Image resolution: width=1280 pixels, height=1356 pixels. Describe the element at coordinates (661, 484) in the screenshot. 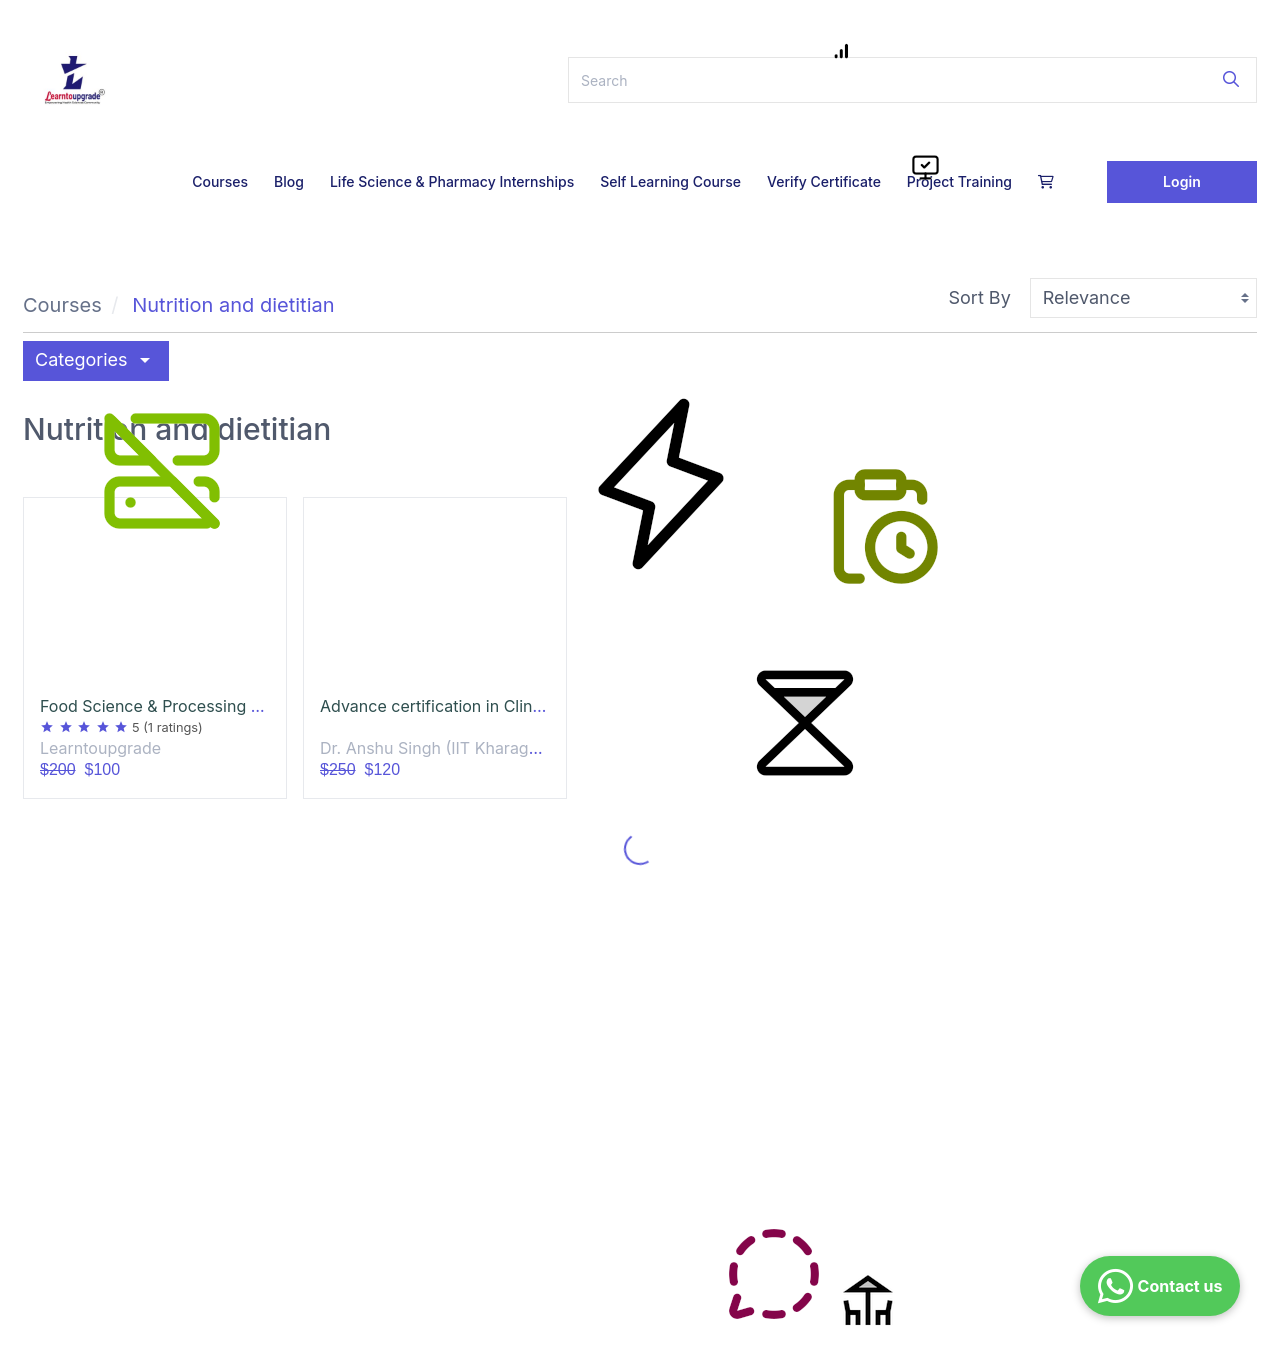

I see `indicates fast or instant action` at that location.